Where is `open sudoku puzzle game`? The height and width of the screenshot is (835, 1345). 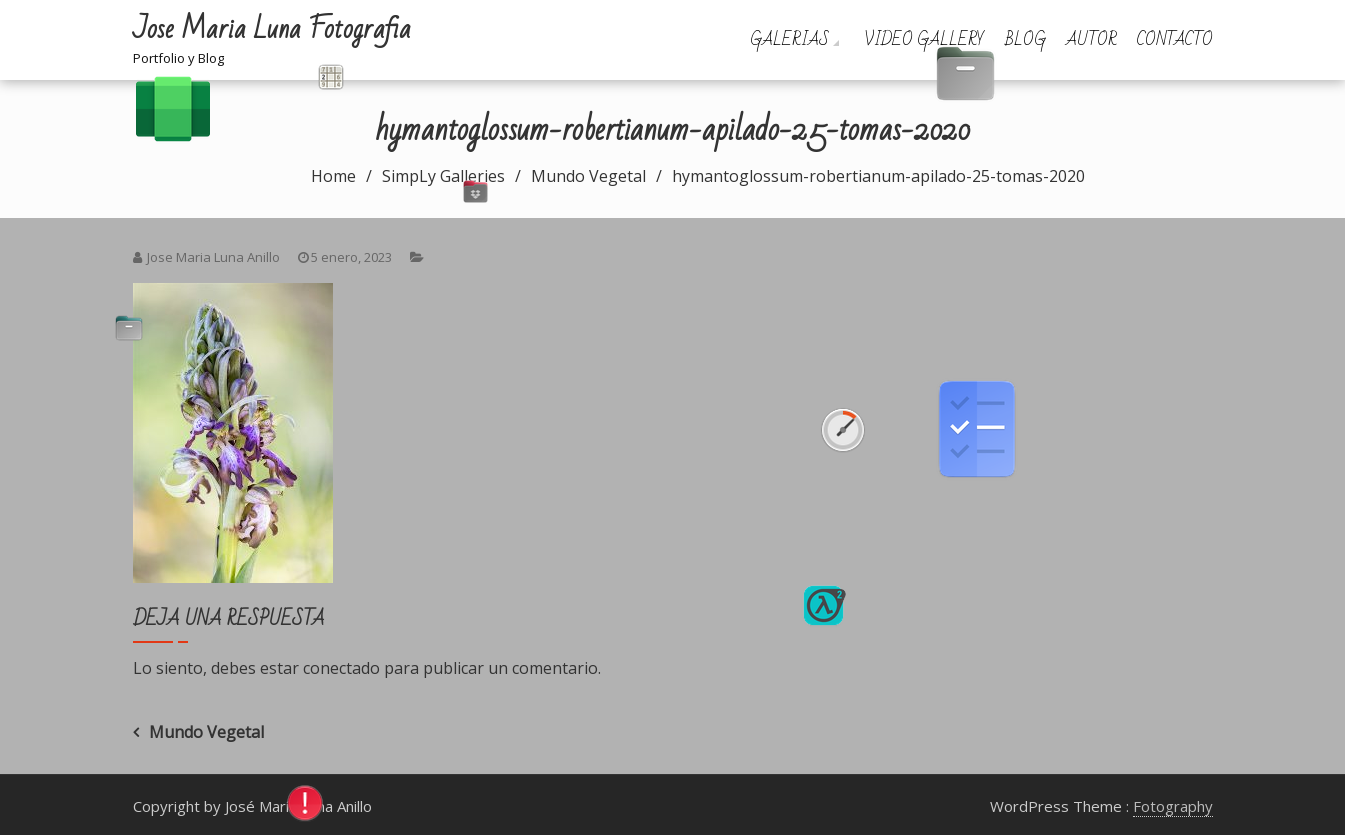 open sudoku puzzle game is located at coordinates (331, 77).